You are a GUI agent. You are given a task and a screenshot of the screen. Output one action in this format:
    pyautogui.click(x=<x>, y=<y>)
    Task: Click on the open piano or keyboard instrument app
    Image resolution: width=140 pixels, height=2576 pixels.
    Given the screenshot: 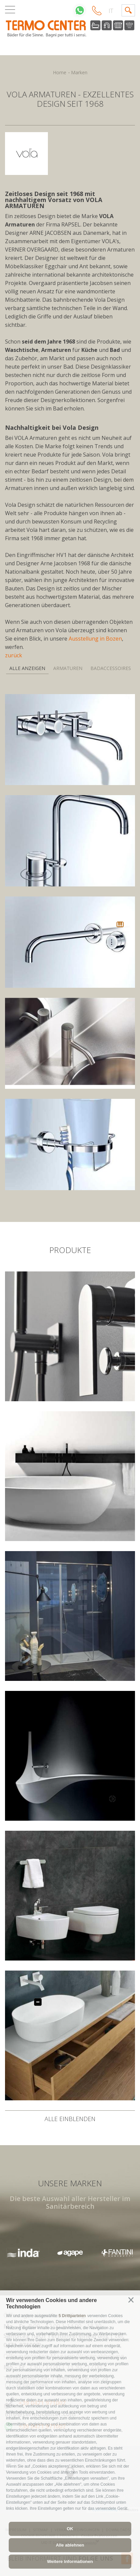 What is the action you would take?
    pyautogui.click(x=120, y=924)
    